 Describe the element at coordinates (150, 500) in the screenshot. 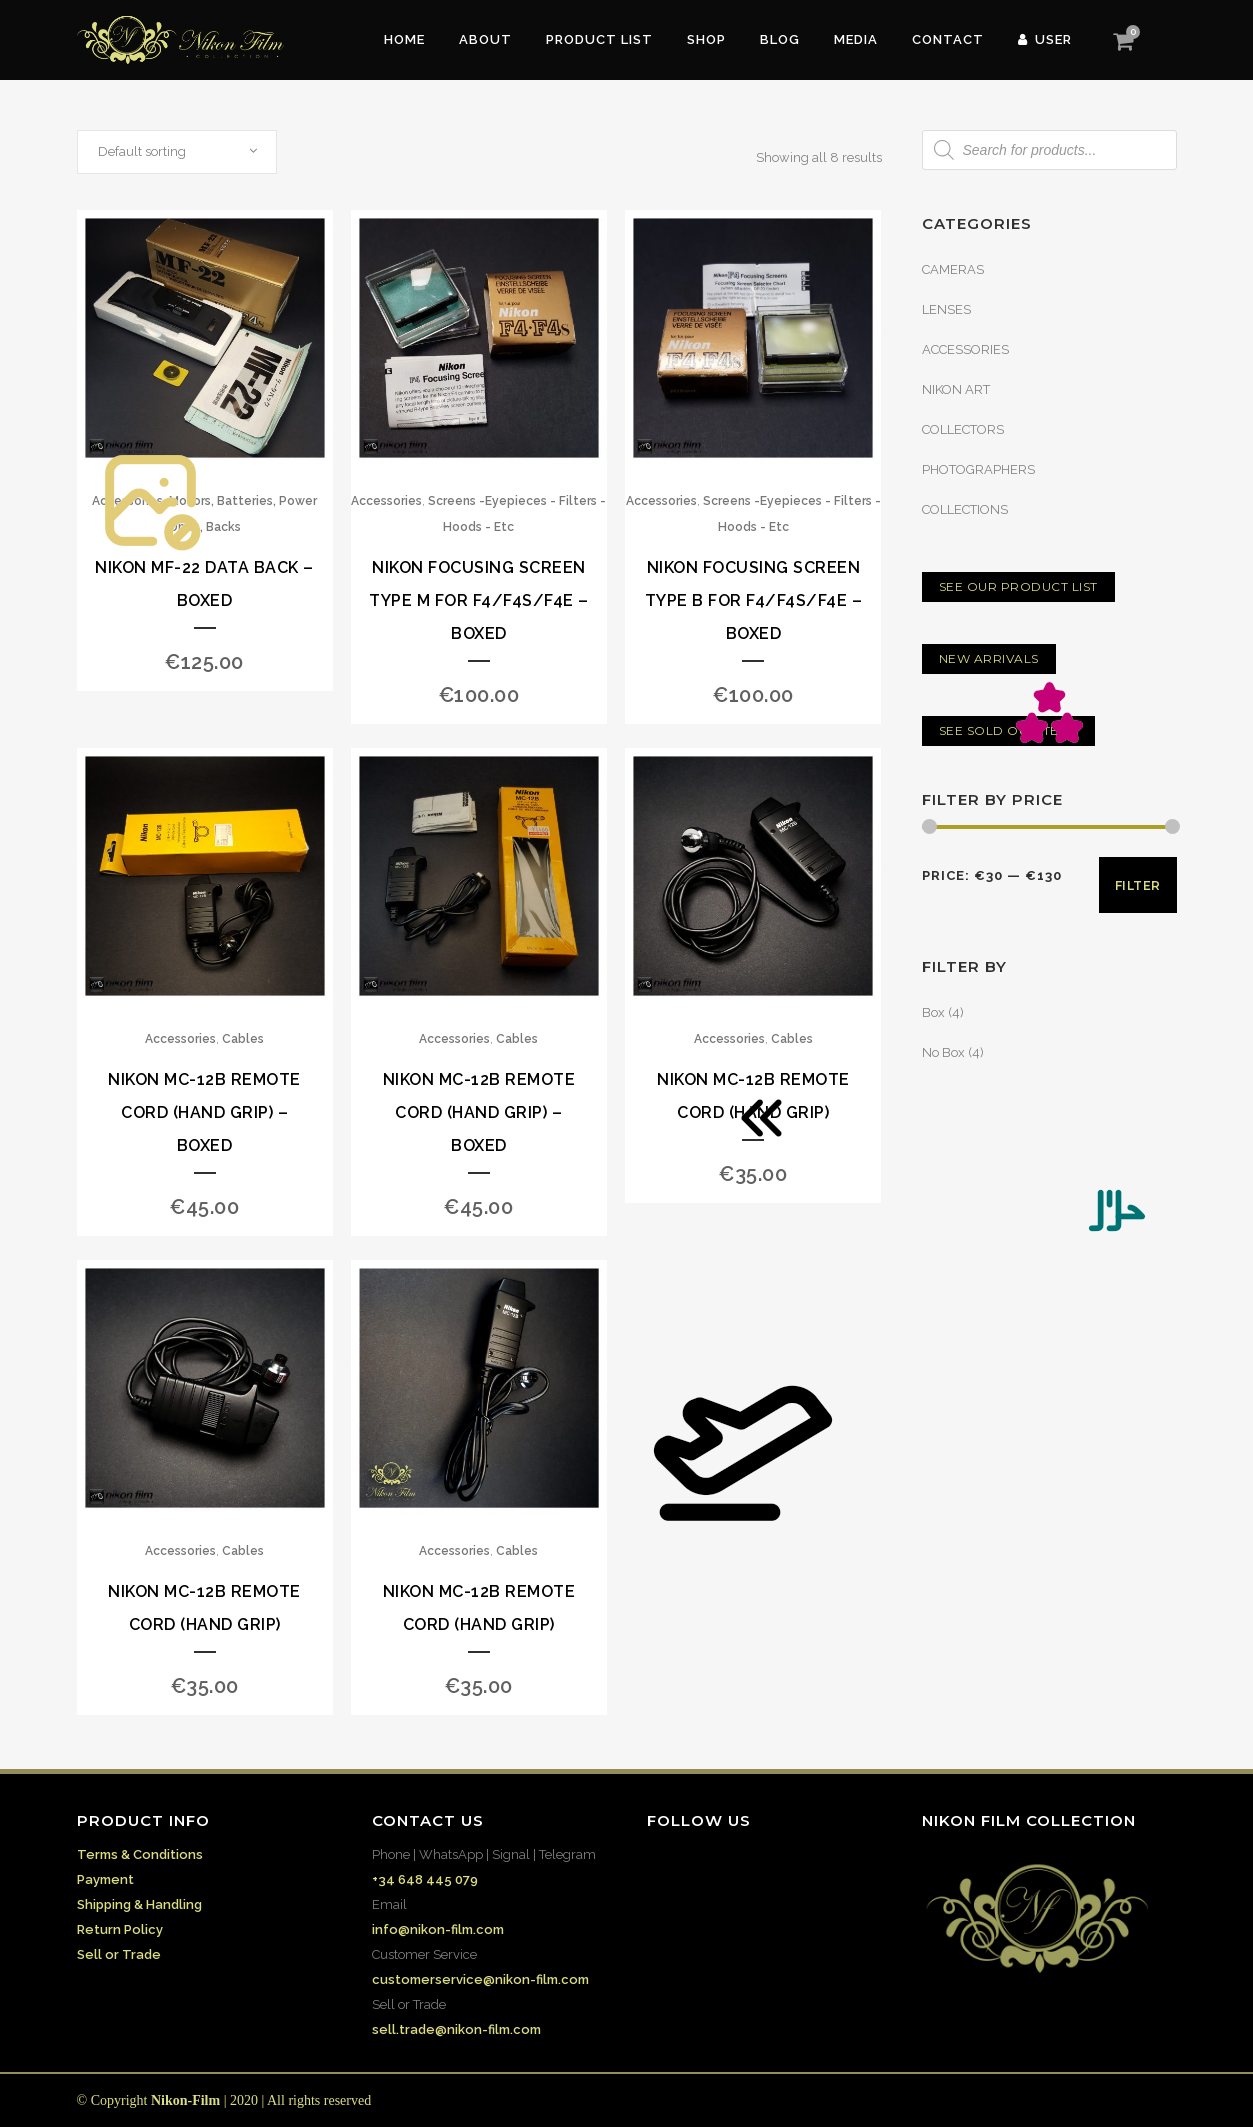

I see `cancel image upload` at that location.